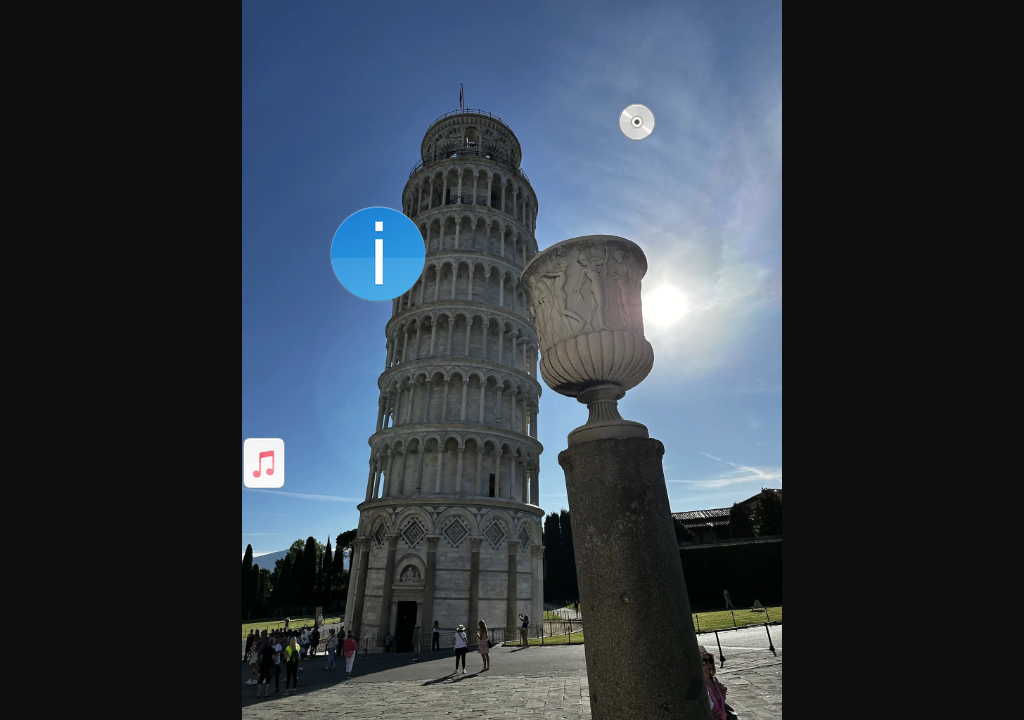 This screenshot has height=720, width=1024. What do you see at coordinates (637, 122) in the screenshot?
I see `audio CD or music disc detected` at bounding box center [637, 122].